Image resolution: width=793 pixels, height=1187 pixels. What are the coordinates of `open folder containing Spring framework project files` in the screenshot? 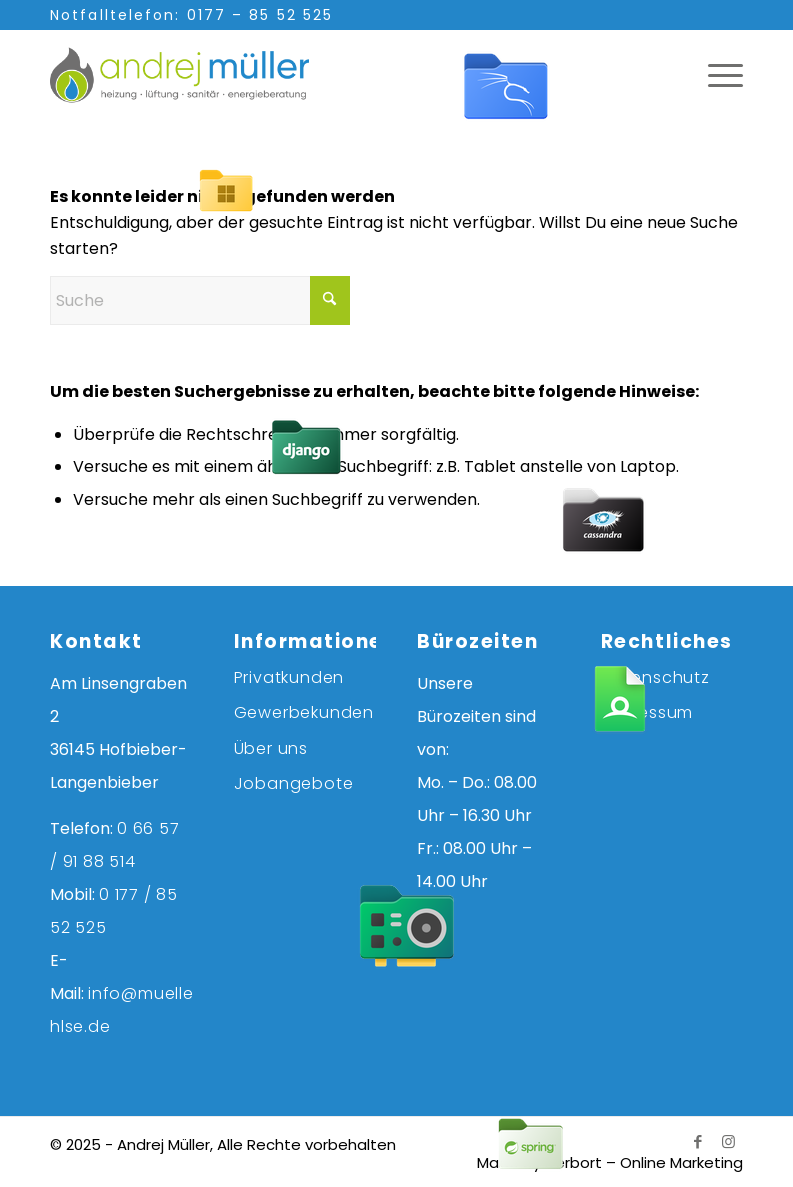 It's located at (530, 1145).